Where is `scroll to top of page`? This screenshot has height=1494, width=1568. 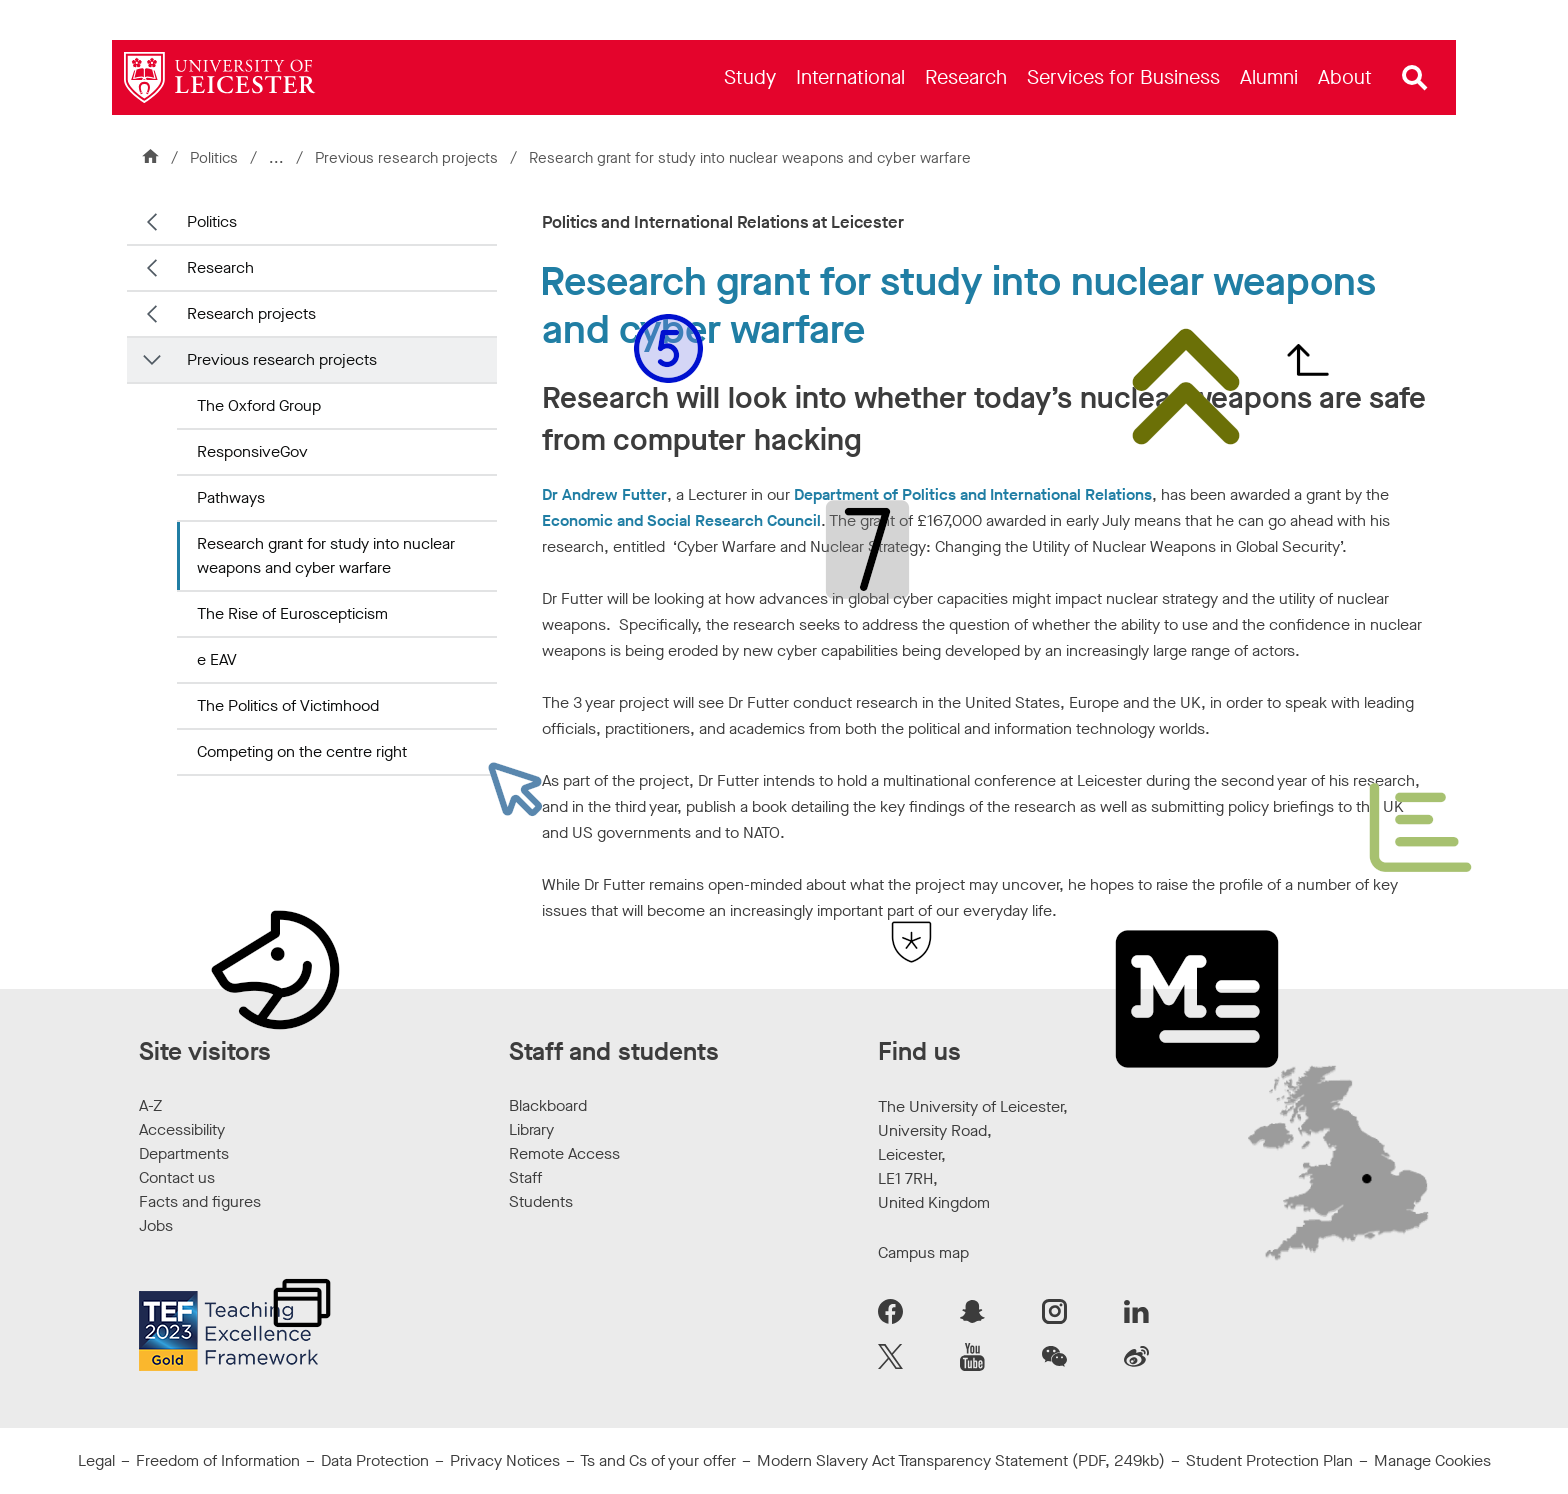 scroll to top of page is located at coordinates (1186, 391).